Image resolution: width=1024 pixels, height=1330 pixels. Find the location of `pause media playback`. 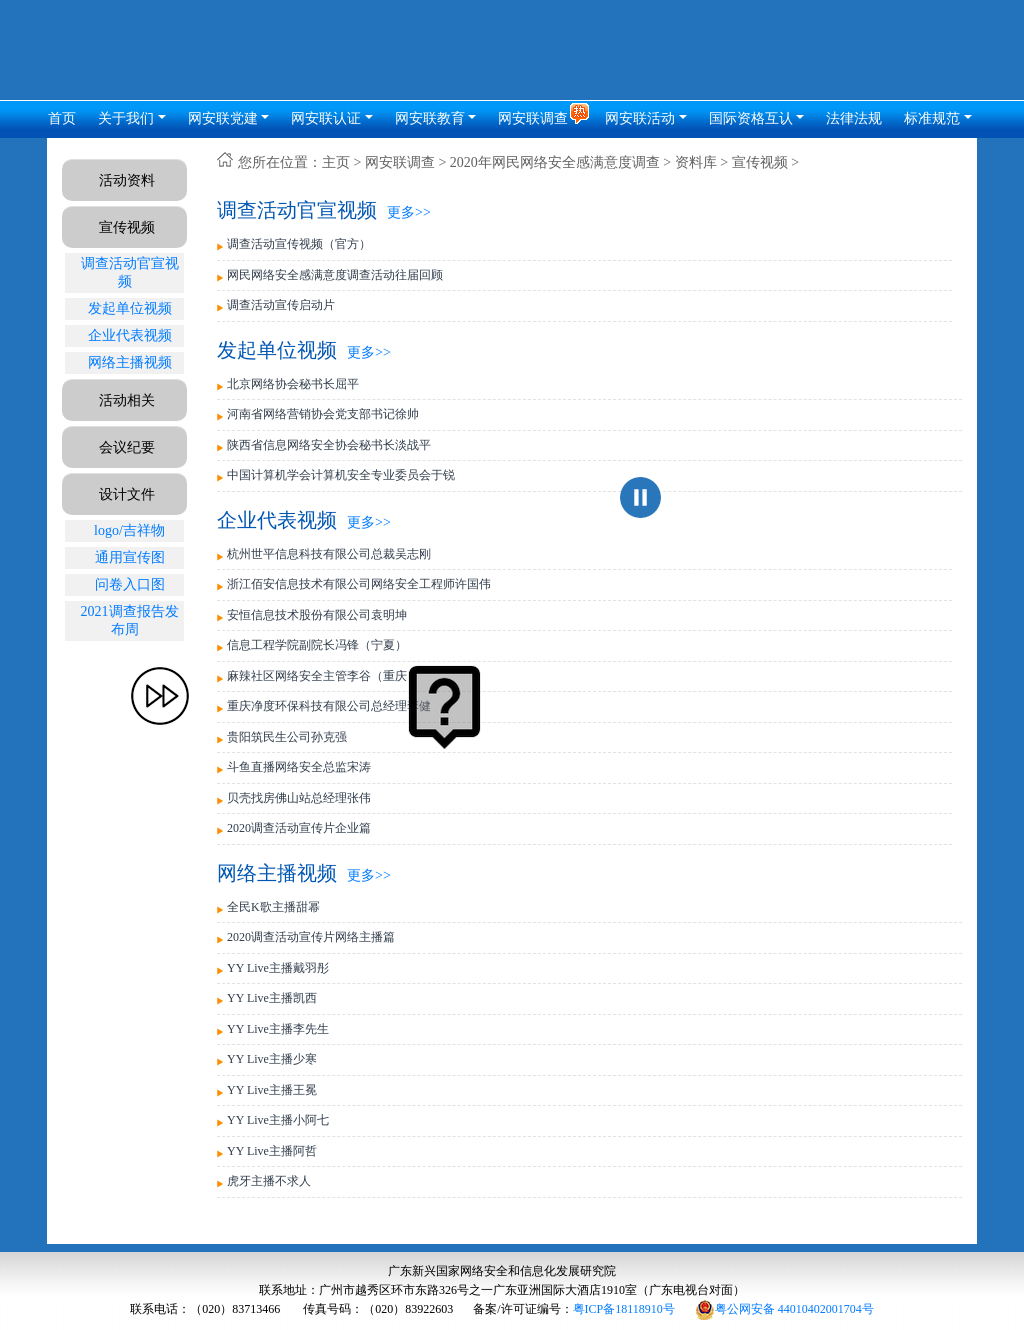

pause media playback is located at coordinates (640, 497).